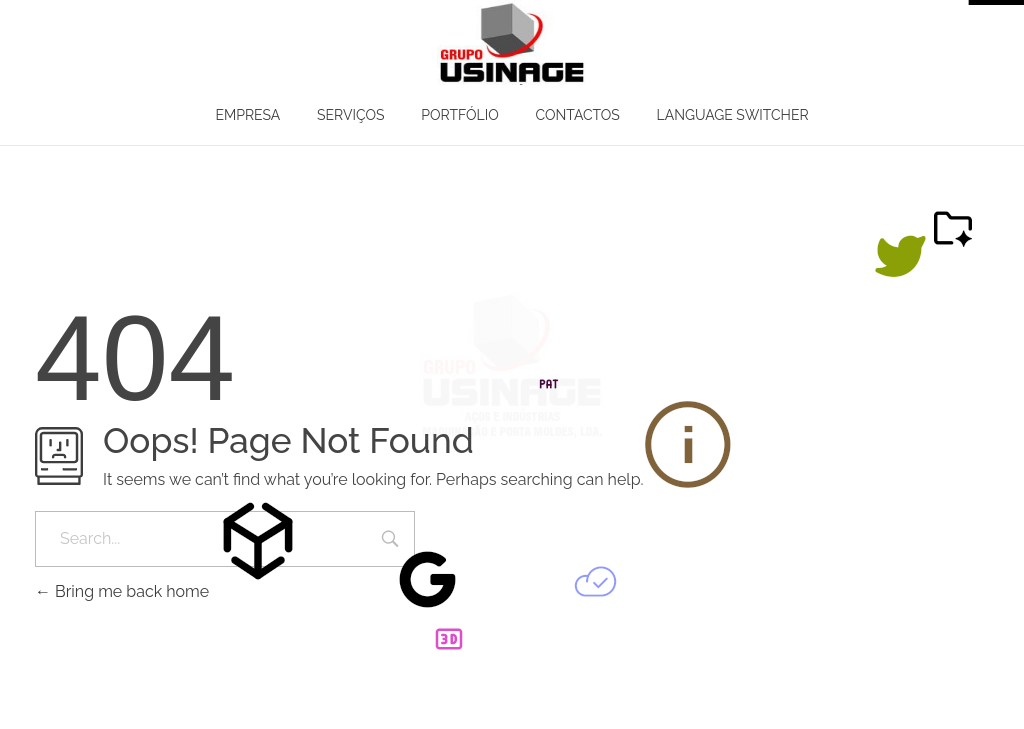 The width and height of the screenshot is (1024, 729). What do you see at coordinates (595, 581) in the screenshot?
I see `file successfully uploaded to cloud storage` at bounding box center [595, 581].